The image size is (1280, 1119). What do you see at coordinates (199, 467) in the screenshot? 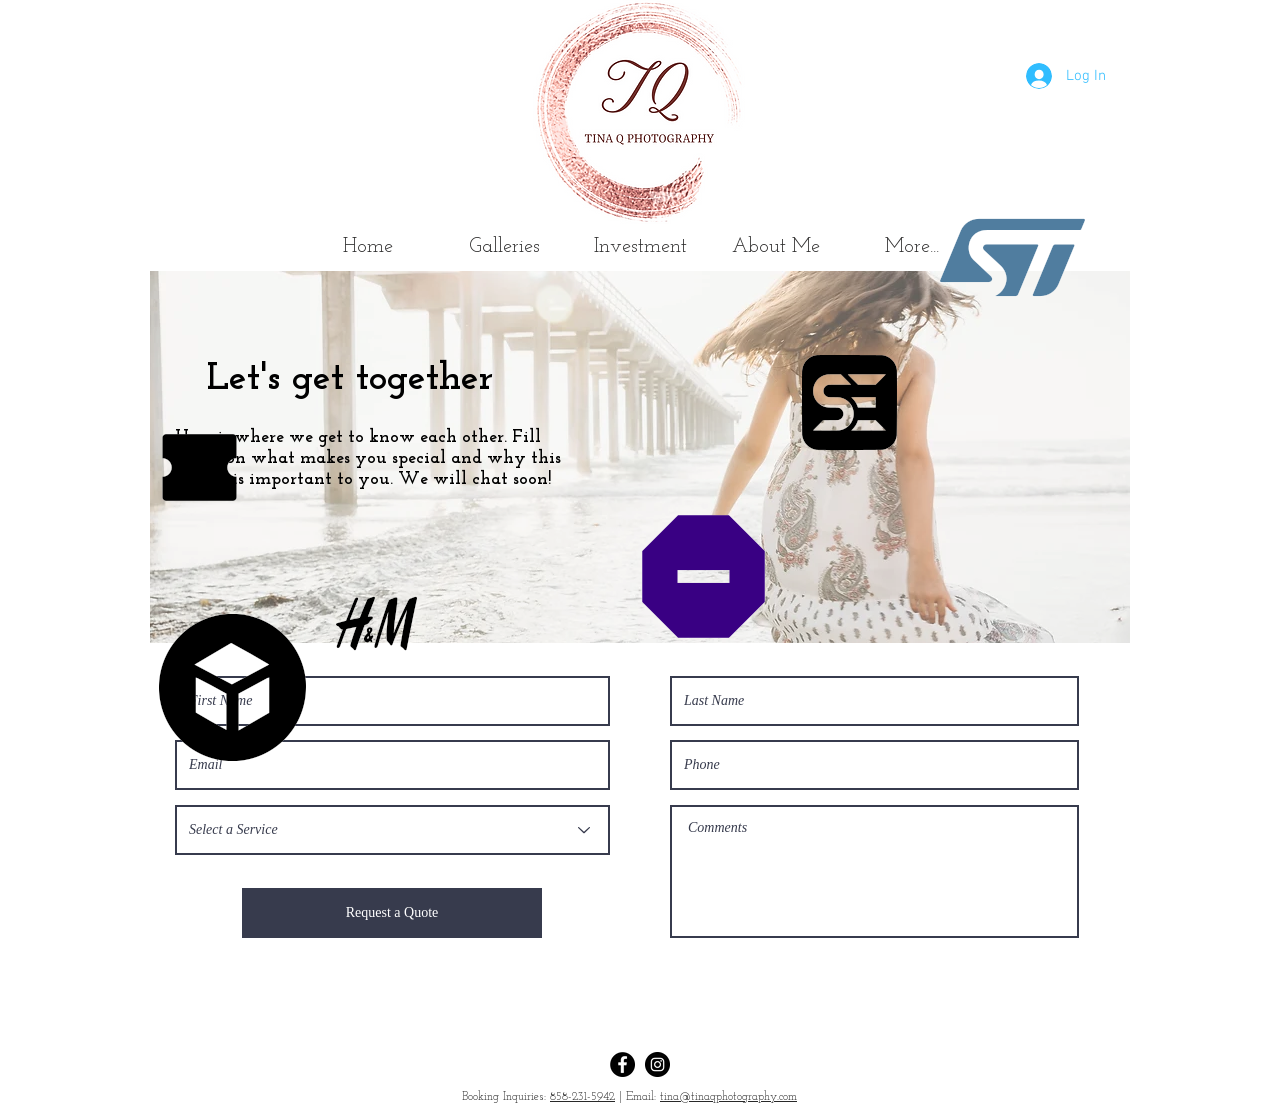
I see `view your tickets or passes` at bounding box center [199, 467].